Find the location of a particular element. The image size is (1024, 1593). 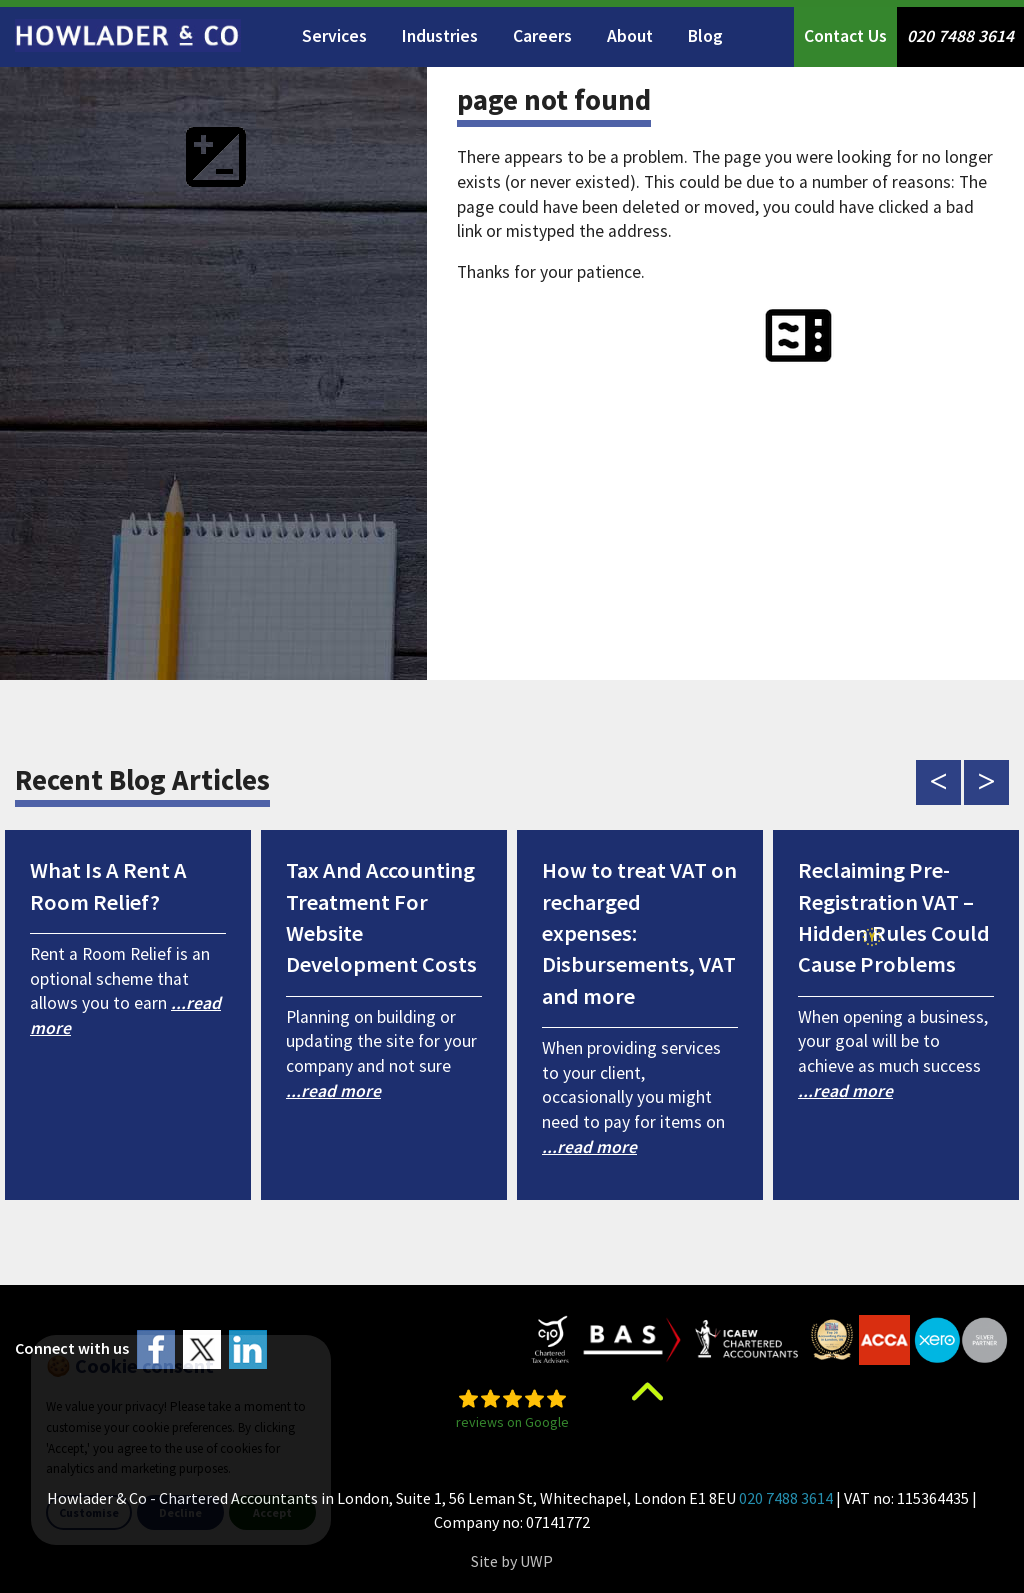

access microwave controls or settings is located at coordinates (798, 335).